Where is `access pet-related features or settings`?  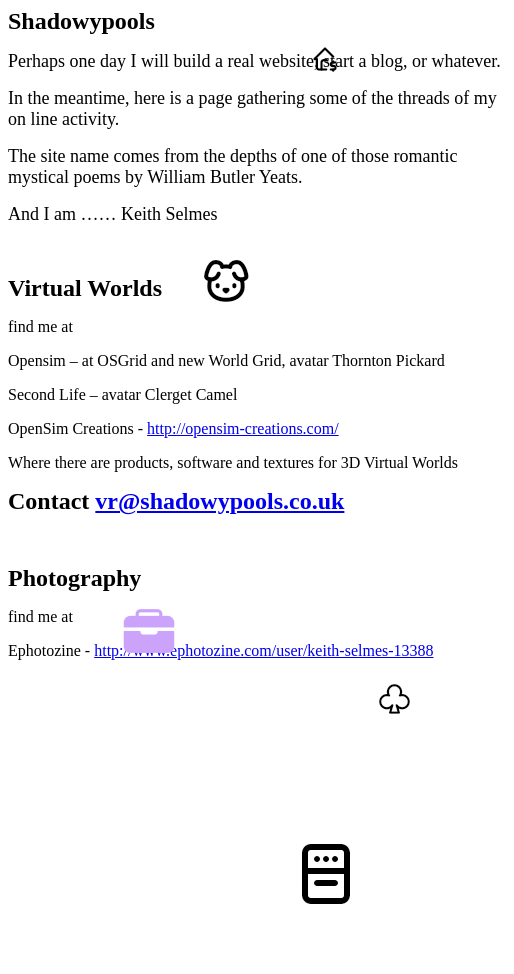 access pet-related features or settings is located at coordinates (226, 281).